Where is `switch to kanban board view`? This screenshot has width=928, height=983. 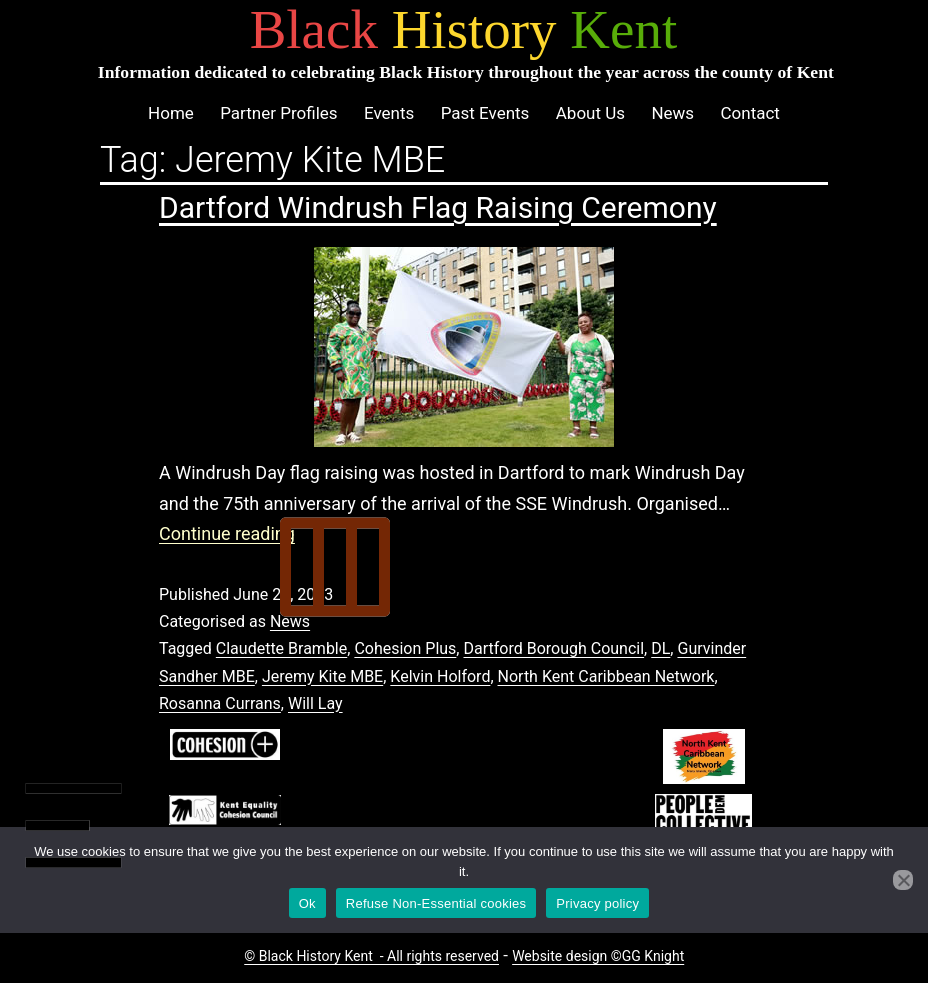 switch to kanban board view is located at coordinates (335, 567).